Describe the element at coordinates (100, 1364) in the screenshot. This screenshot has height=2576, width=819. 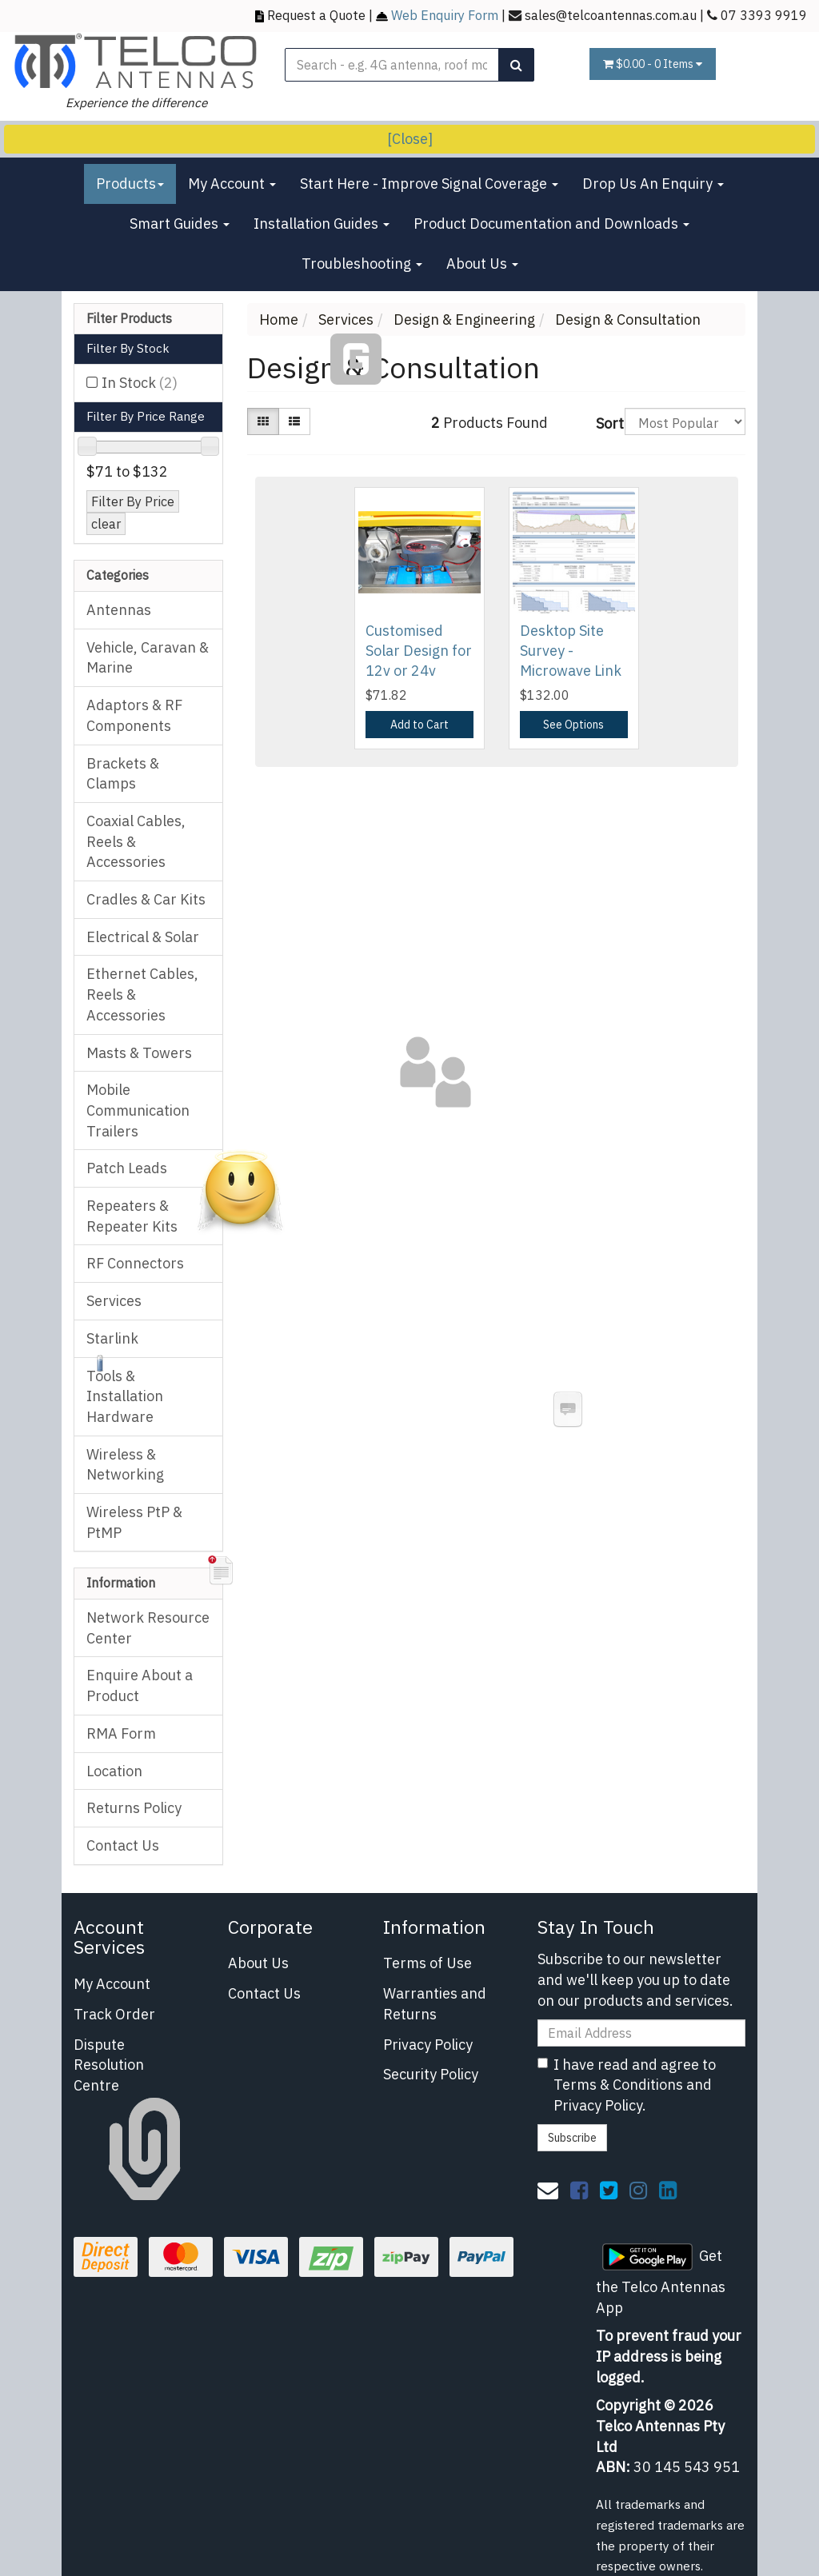
I see `indicates battery is sufficiently charged` at that location.